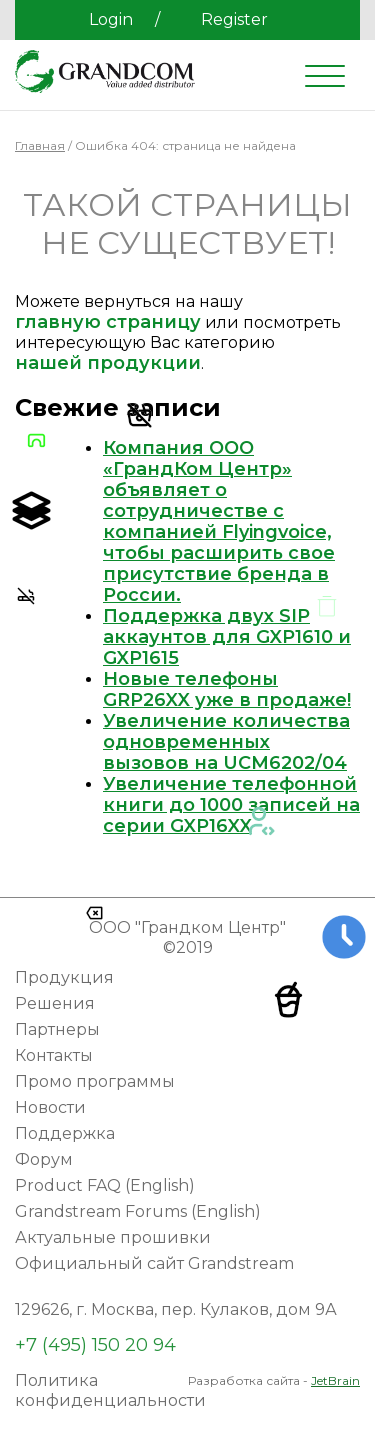 The image size is (375, 1431). I want to click on view time or clock settings, so click(344, 937).